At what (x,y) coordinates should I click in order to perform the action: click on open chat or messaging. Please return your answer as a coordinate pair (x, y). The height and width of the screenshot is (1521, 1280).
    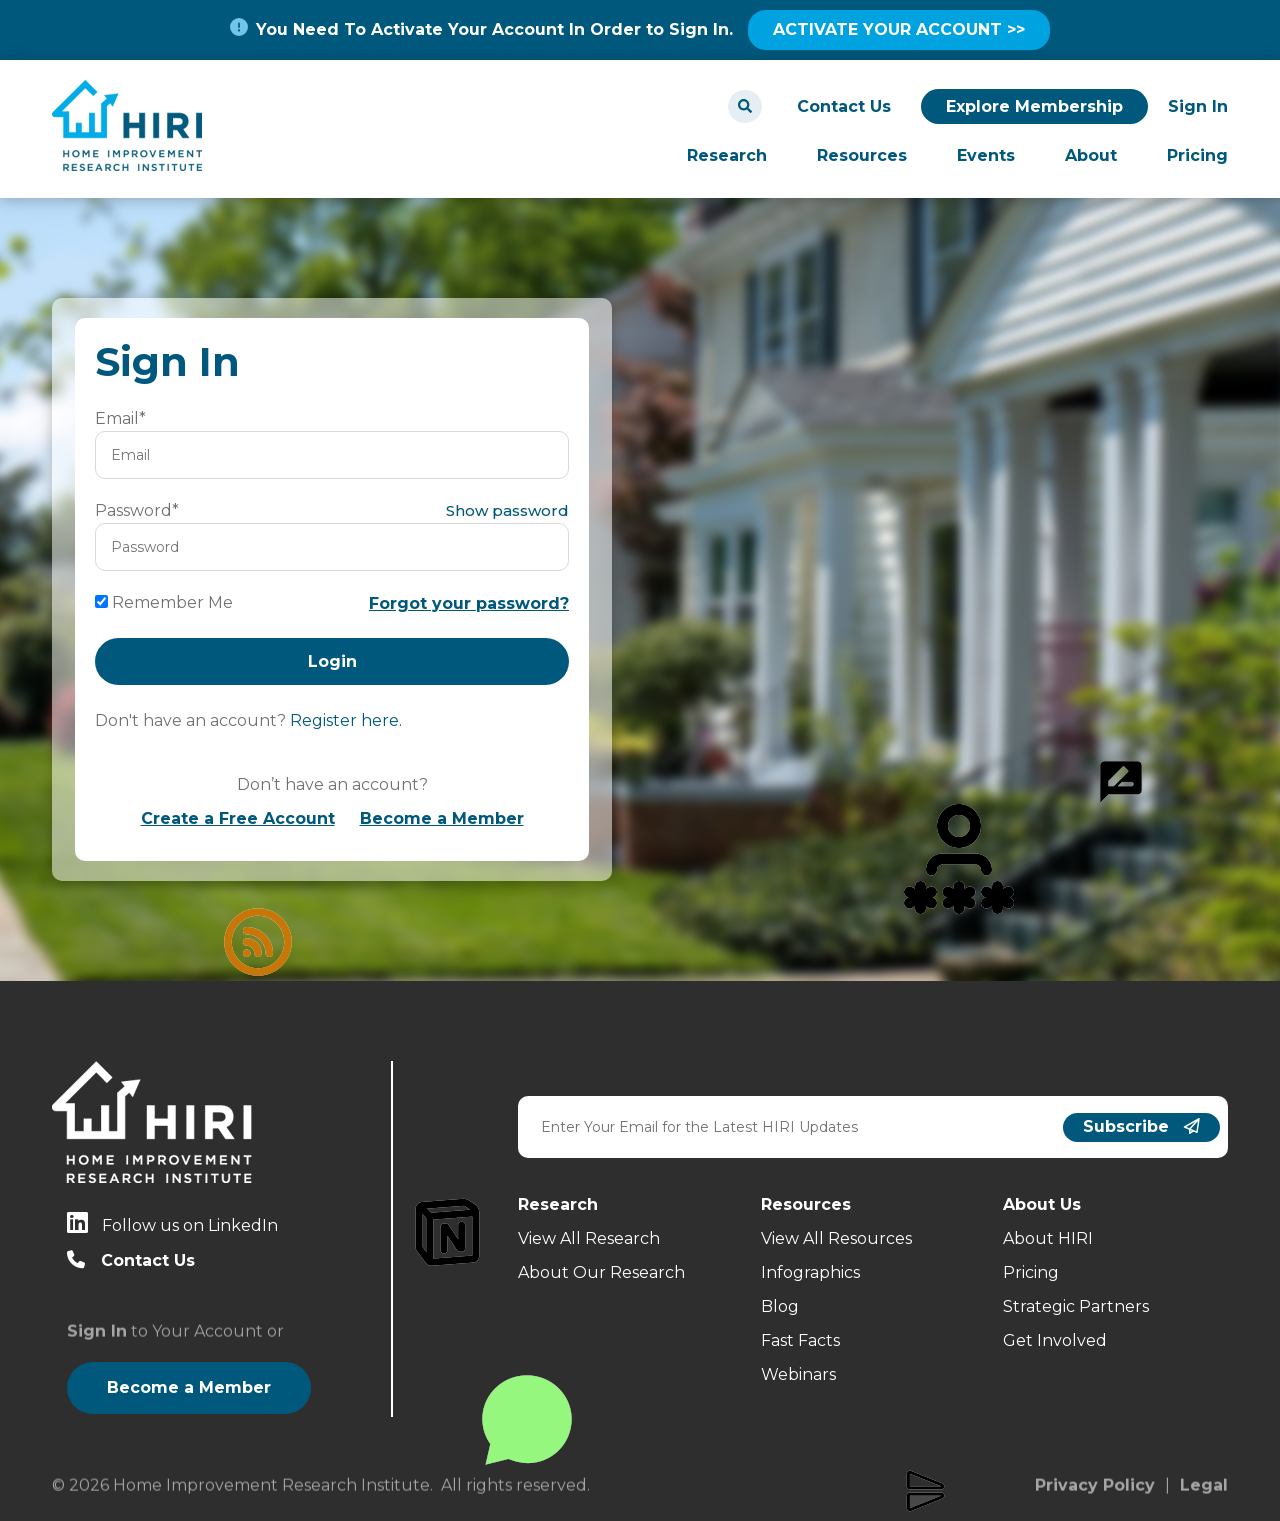
    Looking at the image, I should click on (527, 1420).